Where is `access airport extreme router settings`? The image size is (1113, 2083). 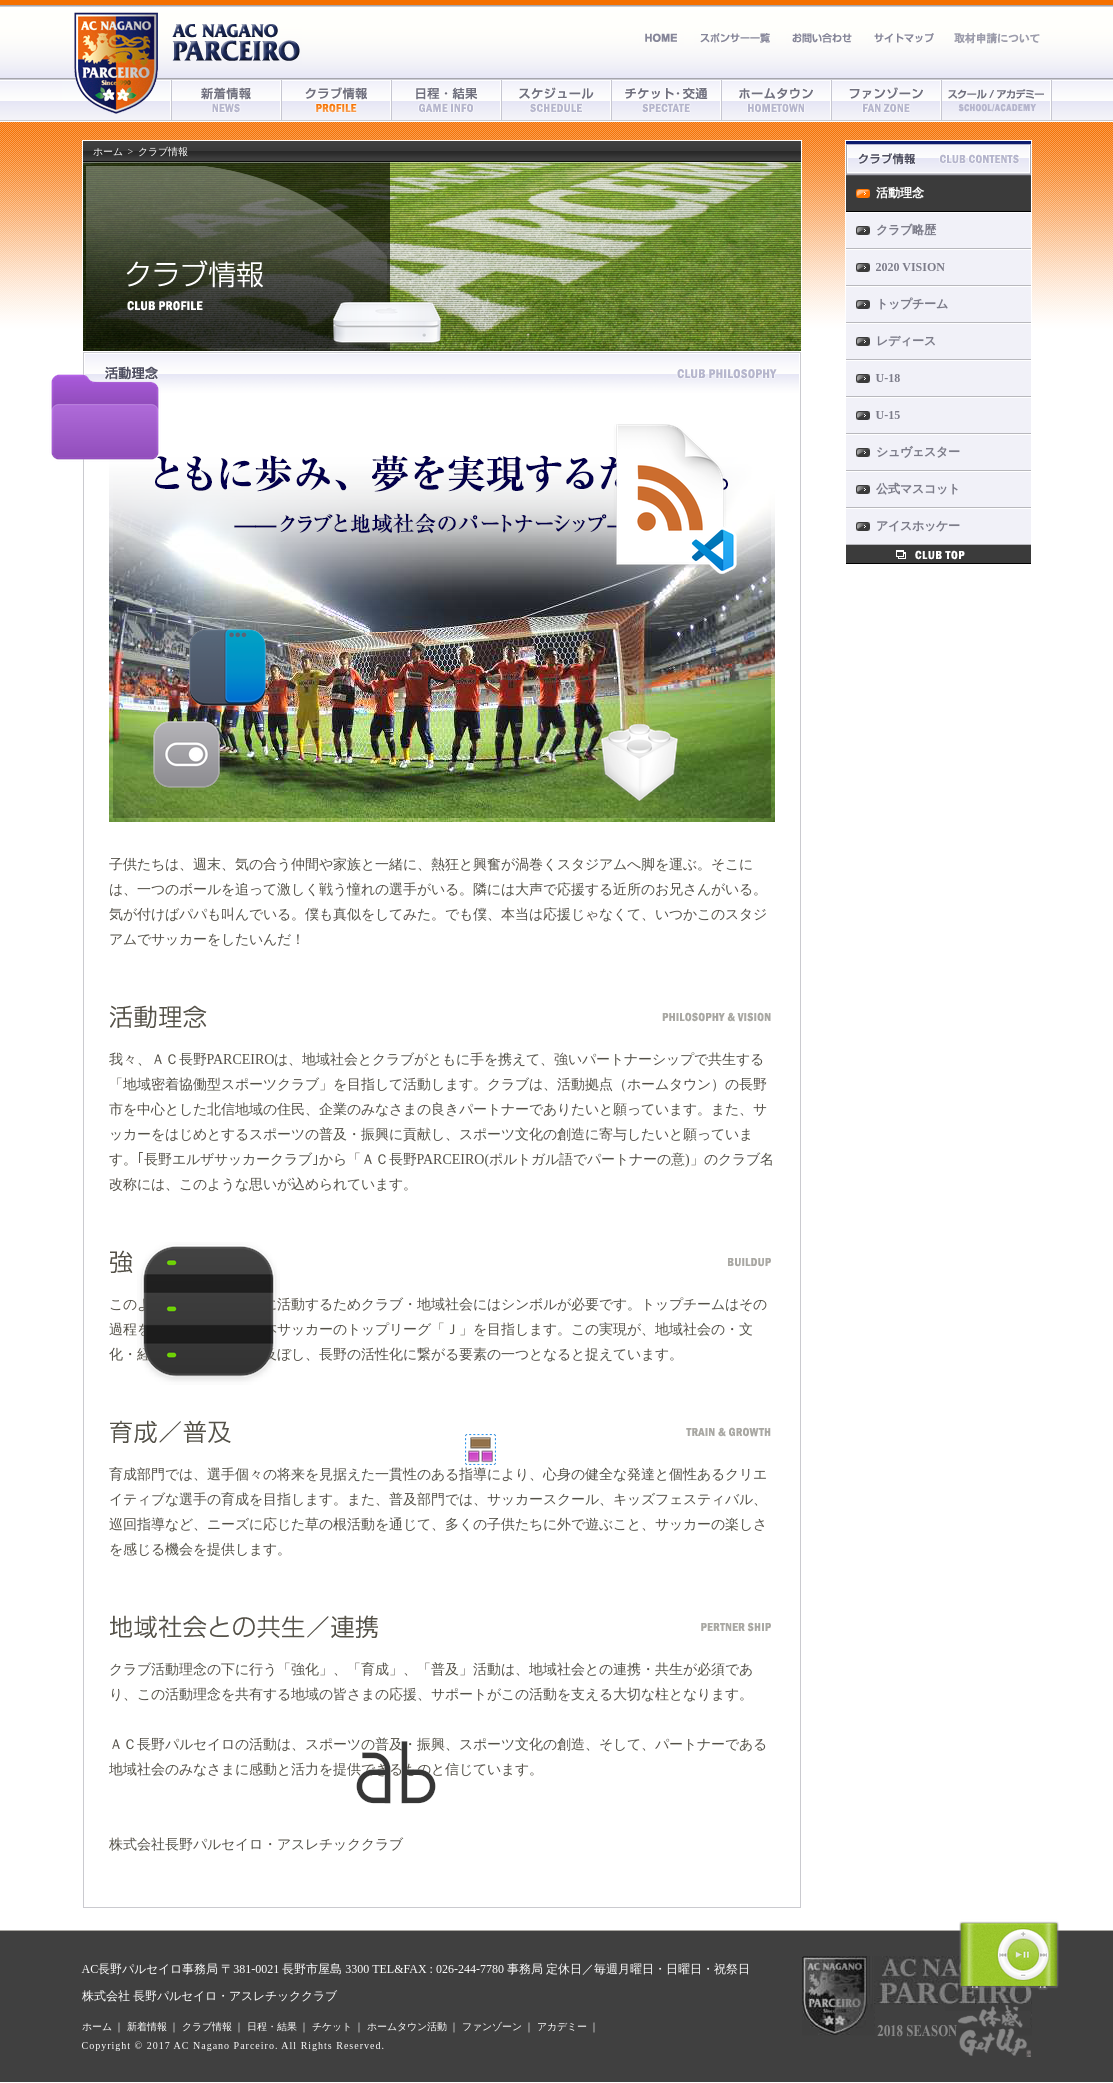
access airport extreme router settings is located at coordinates (387, 313).